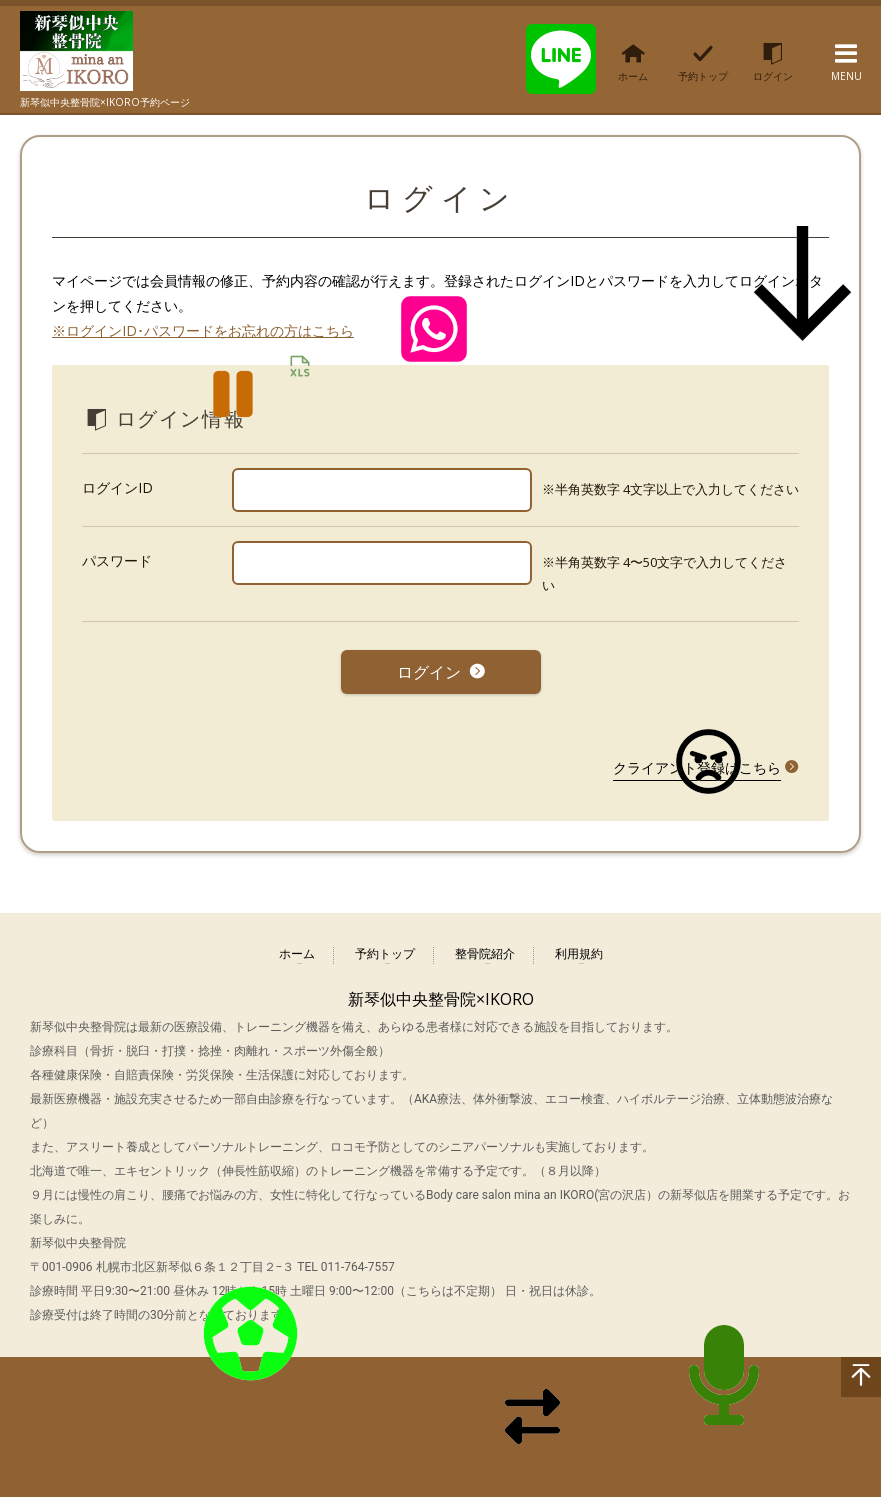 The height and width of the screenshot is (1497, 881). What do you see at coordinates (434, 329) in the screenshot?
I see `open WhatsApp messaging app` at bounding box center [434, 329].